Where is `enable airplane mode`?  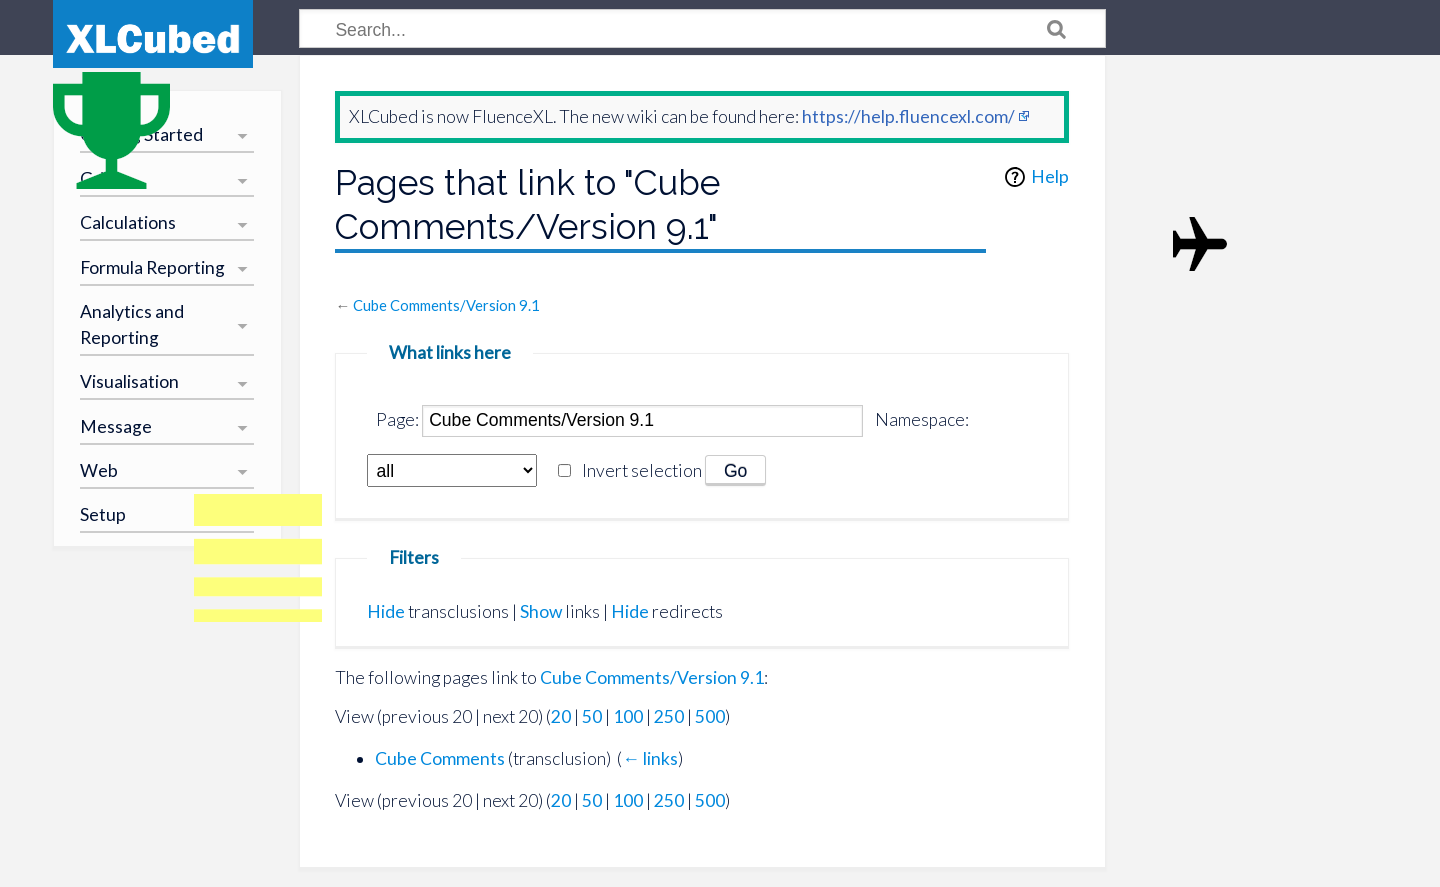
enable airplane mode is located at coordinates (1200, 244).